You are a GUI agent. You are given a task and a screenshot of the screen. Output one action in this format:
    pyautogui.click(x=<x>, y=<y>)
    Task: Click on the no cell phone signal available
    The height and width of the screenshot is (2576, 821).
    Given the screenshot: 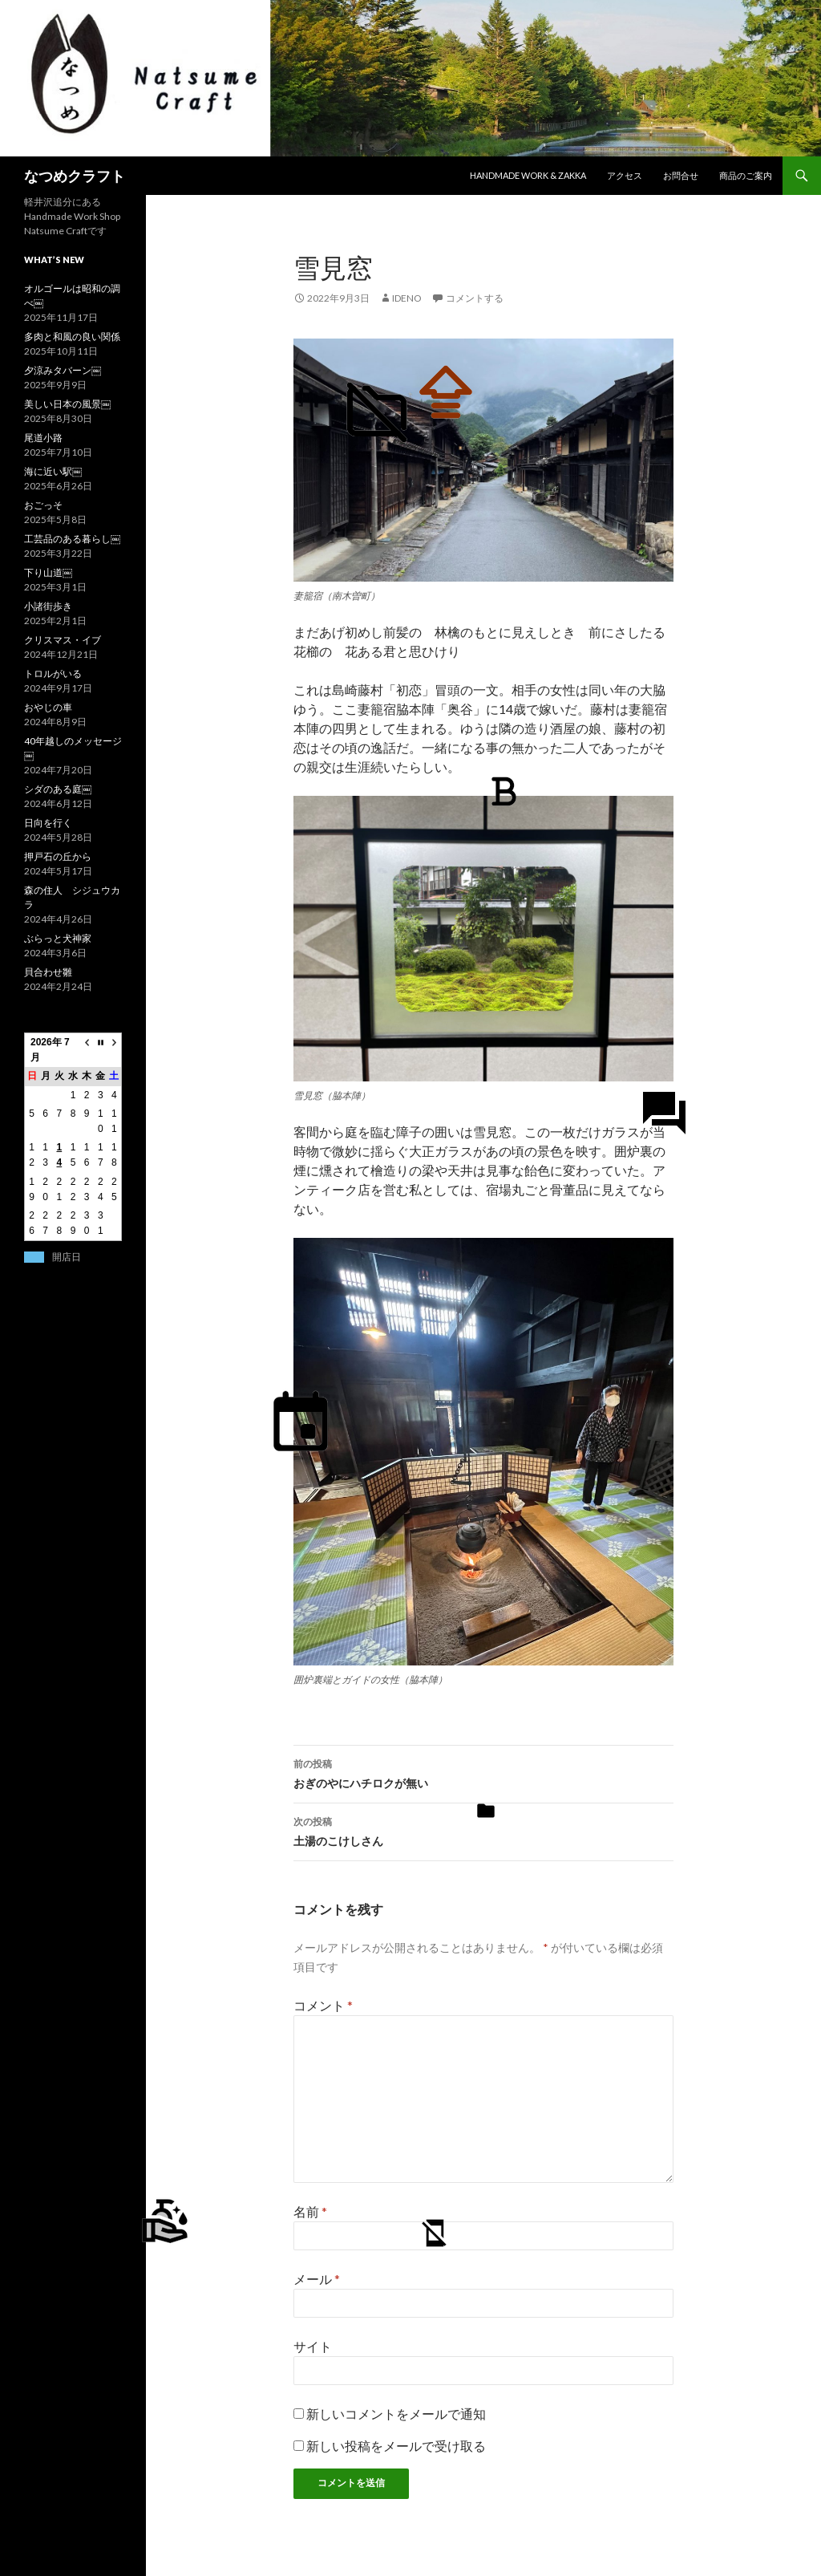 What is the action you would take?
    pyautogui.click(x=435, y=2233)
    